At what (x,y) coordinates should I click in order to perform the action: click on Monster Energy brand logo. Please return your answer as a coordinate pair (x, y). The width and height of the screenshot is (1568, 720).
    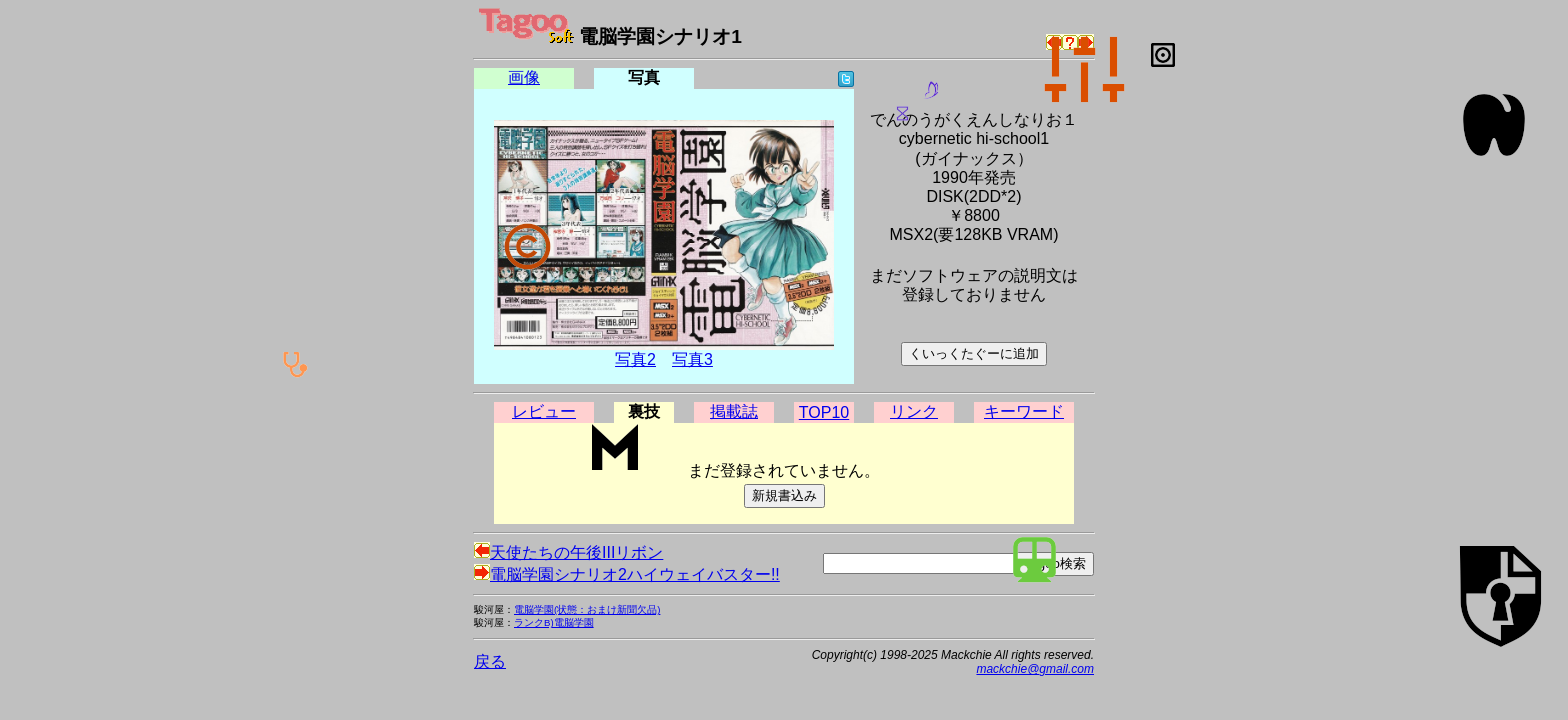
    Looking at the image, I should click on (615, 447).